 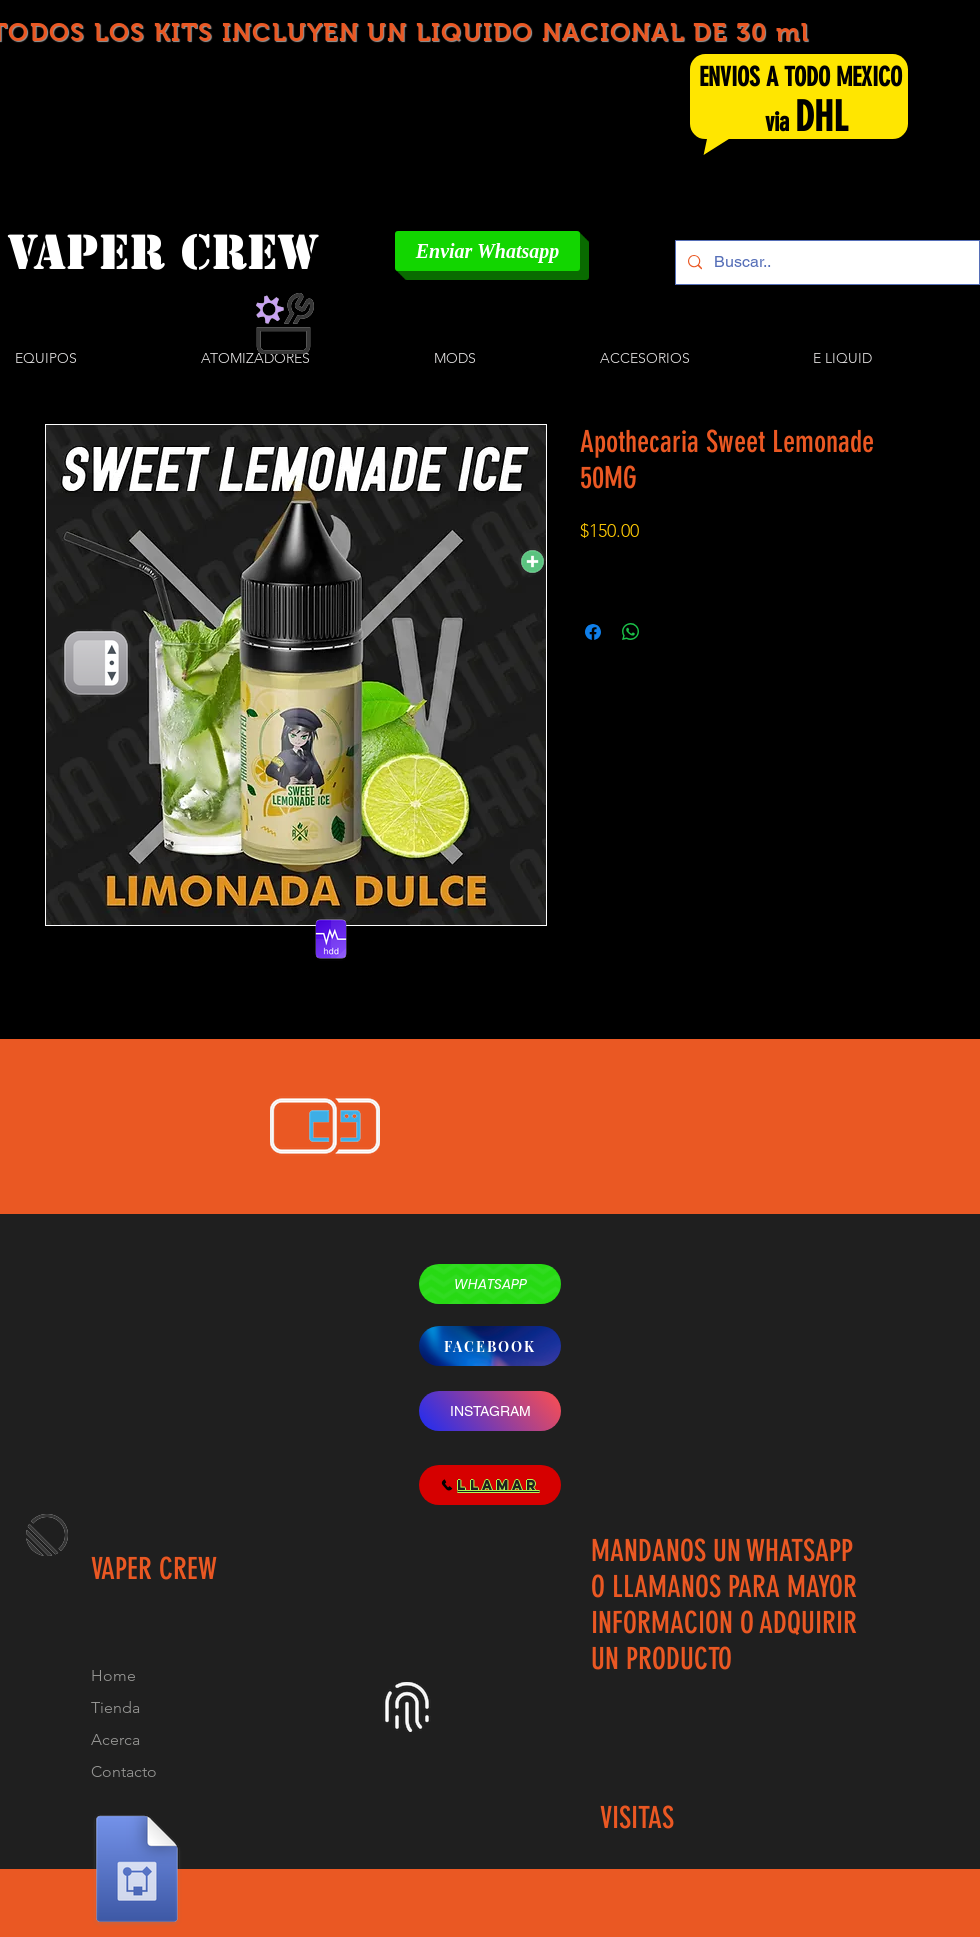 What do you see at coordinates (331, 939) in the screenshot?
I see `virtualbox hard disk drive file` at bounding box center [331, 939].